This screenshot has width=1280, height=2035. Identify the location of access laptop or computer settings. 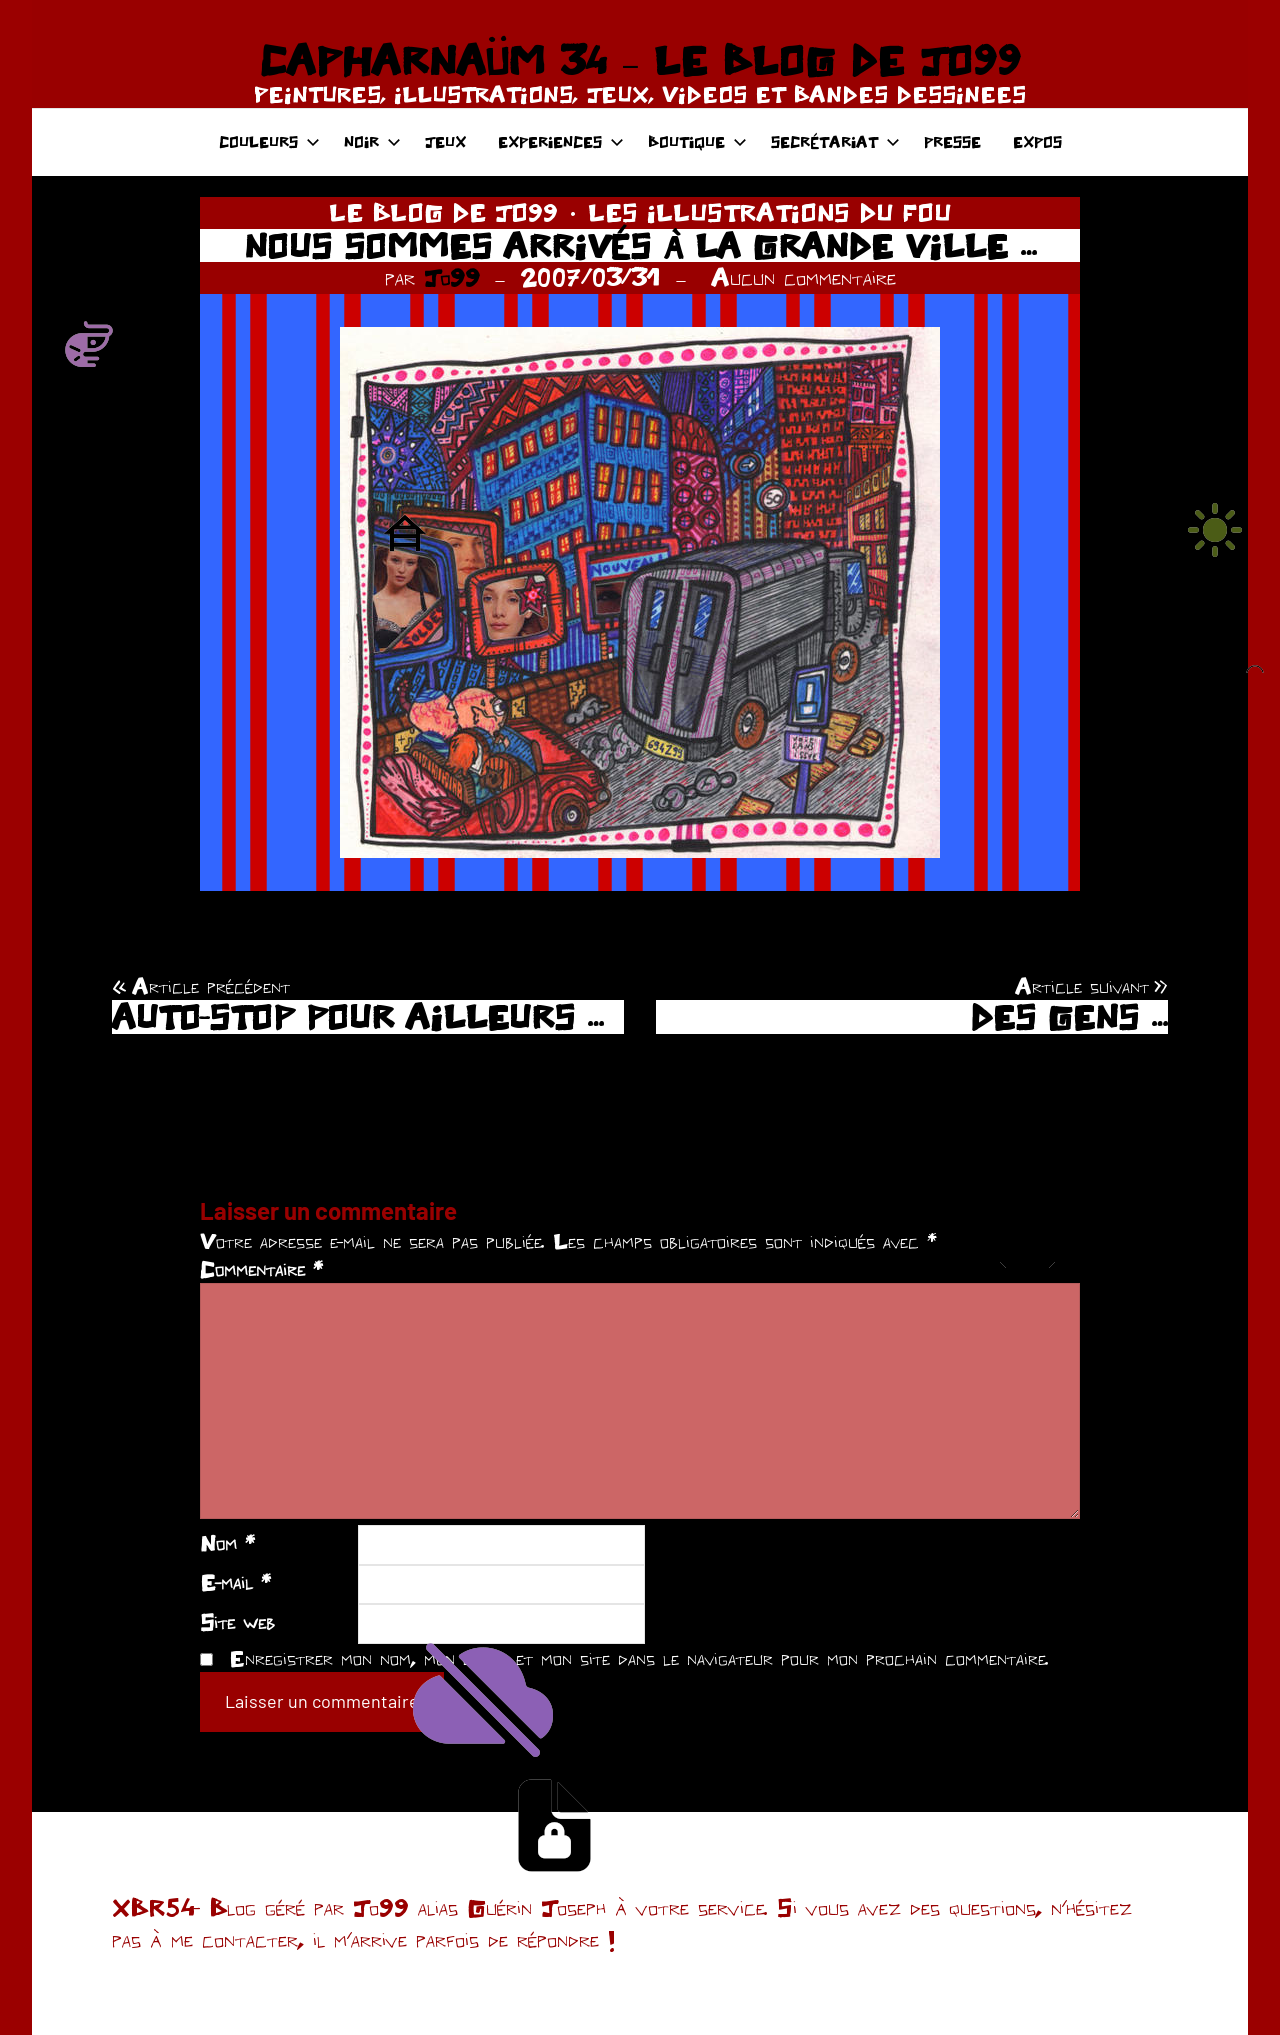
(1027, 1251).